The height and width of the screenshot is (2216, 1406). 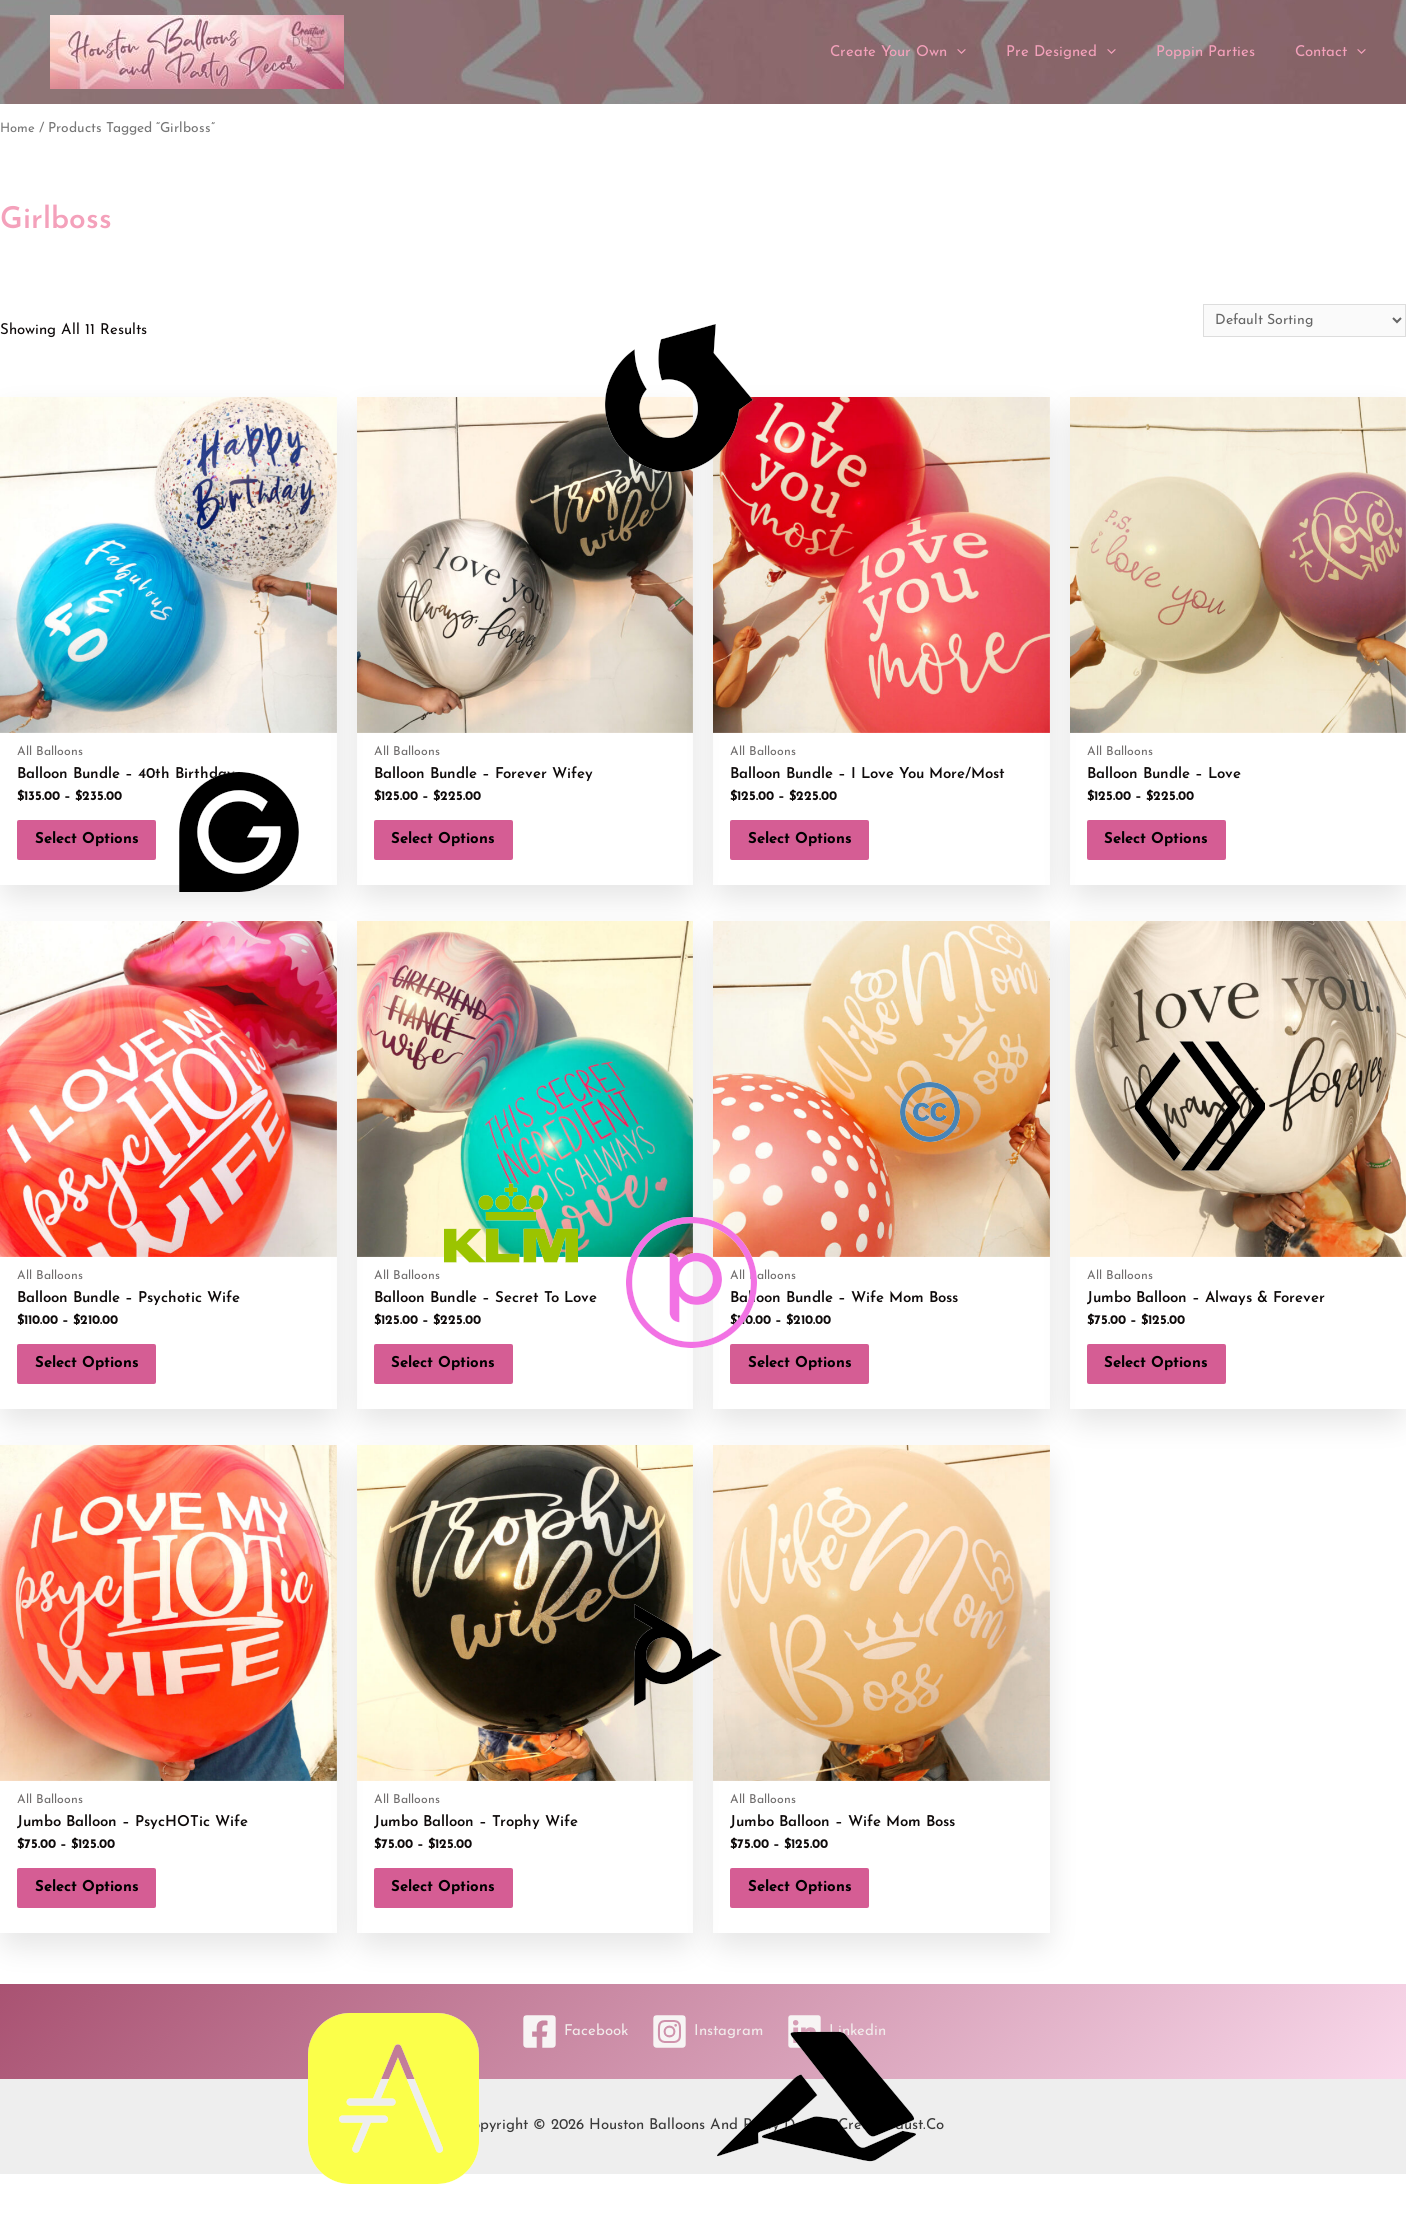 I want to click on visit the Headphone Zone website or store, so click(x=679, y=398).